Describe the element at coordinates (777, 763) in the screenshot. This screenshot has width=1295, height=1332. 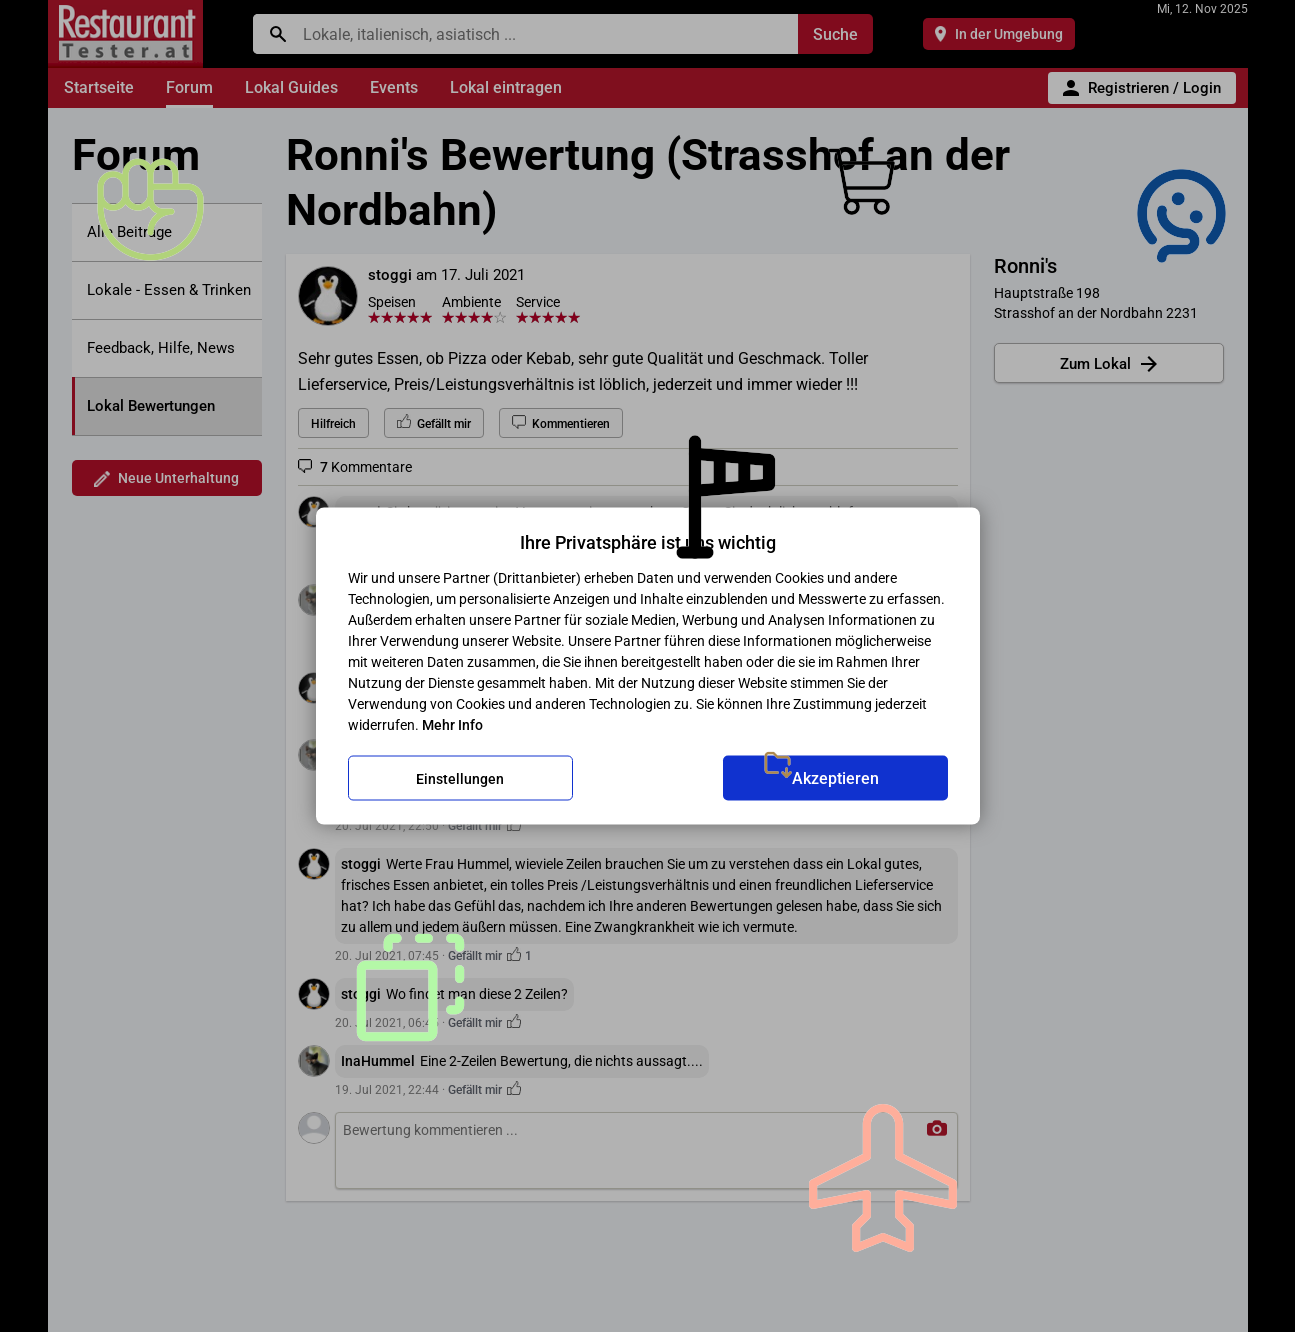
I see `download folder contents` at that location.